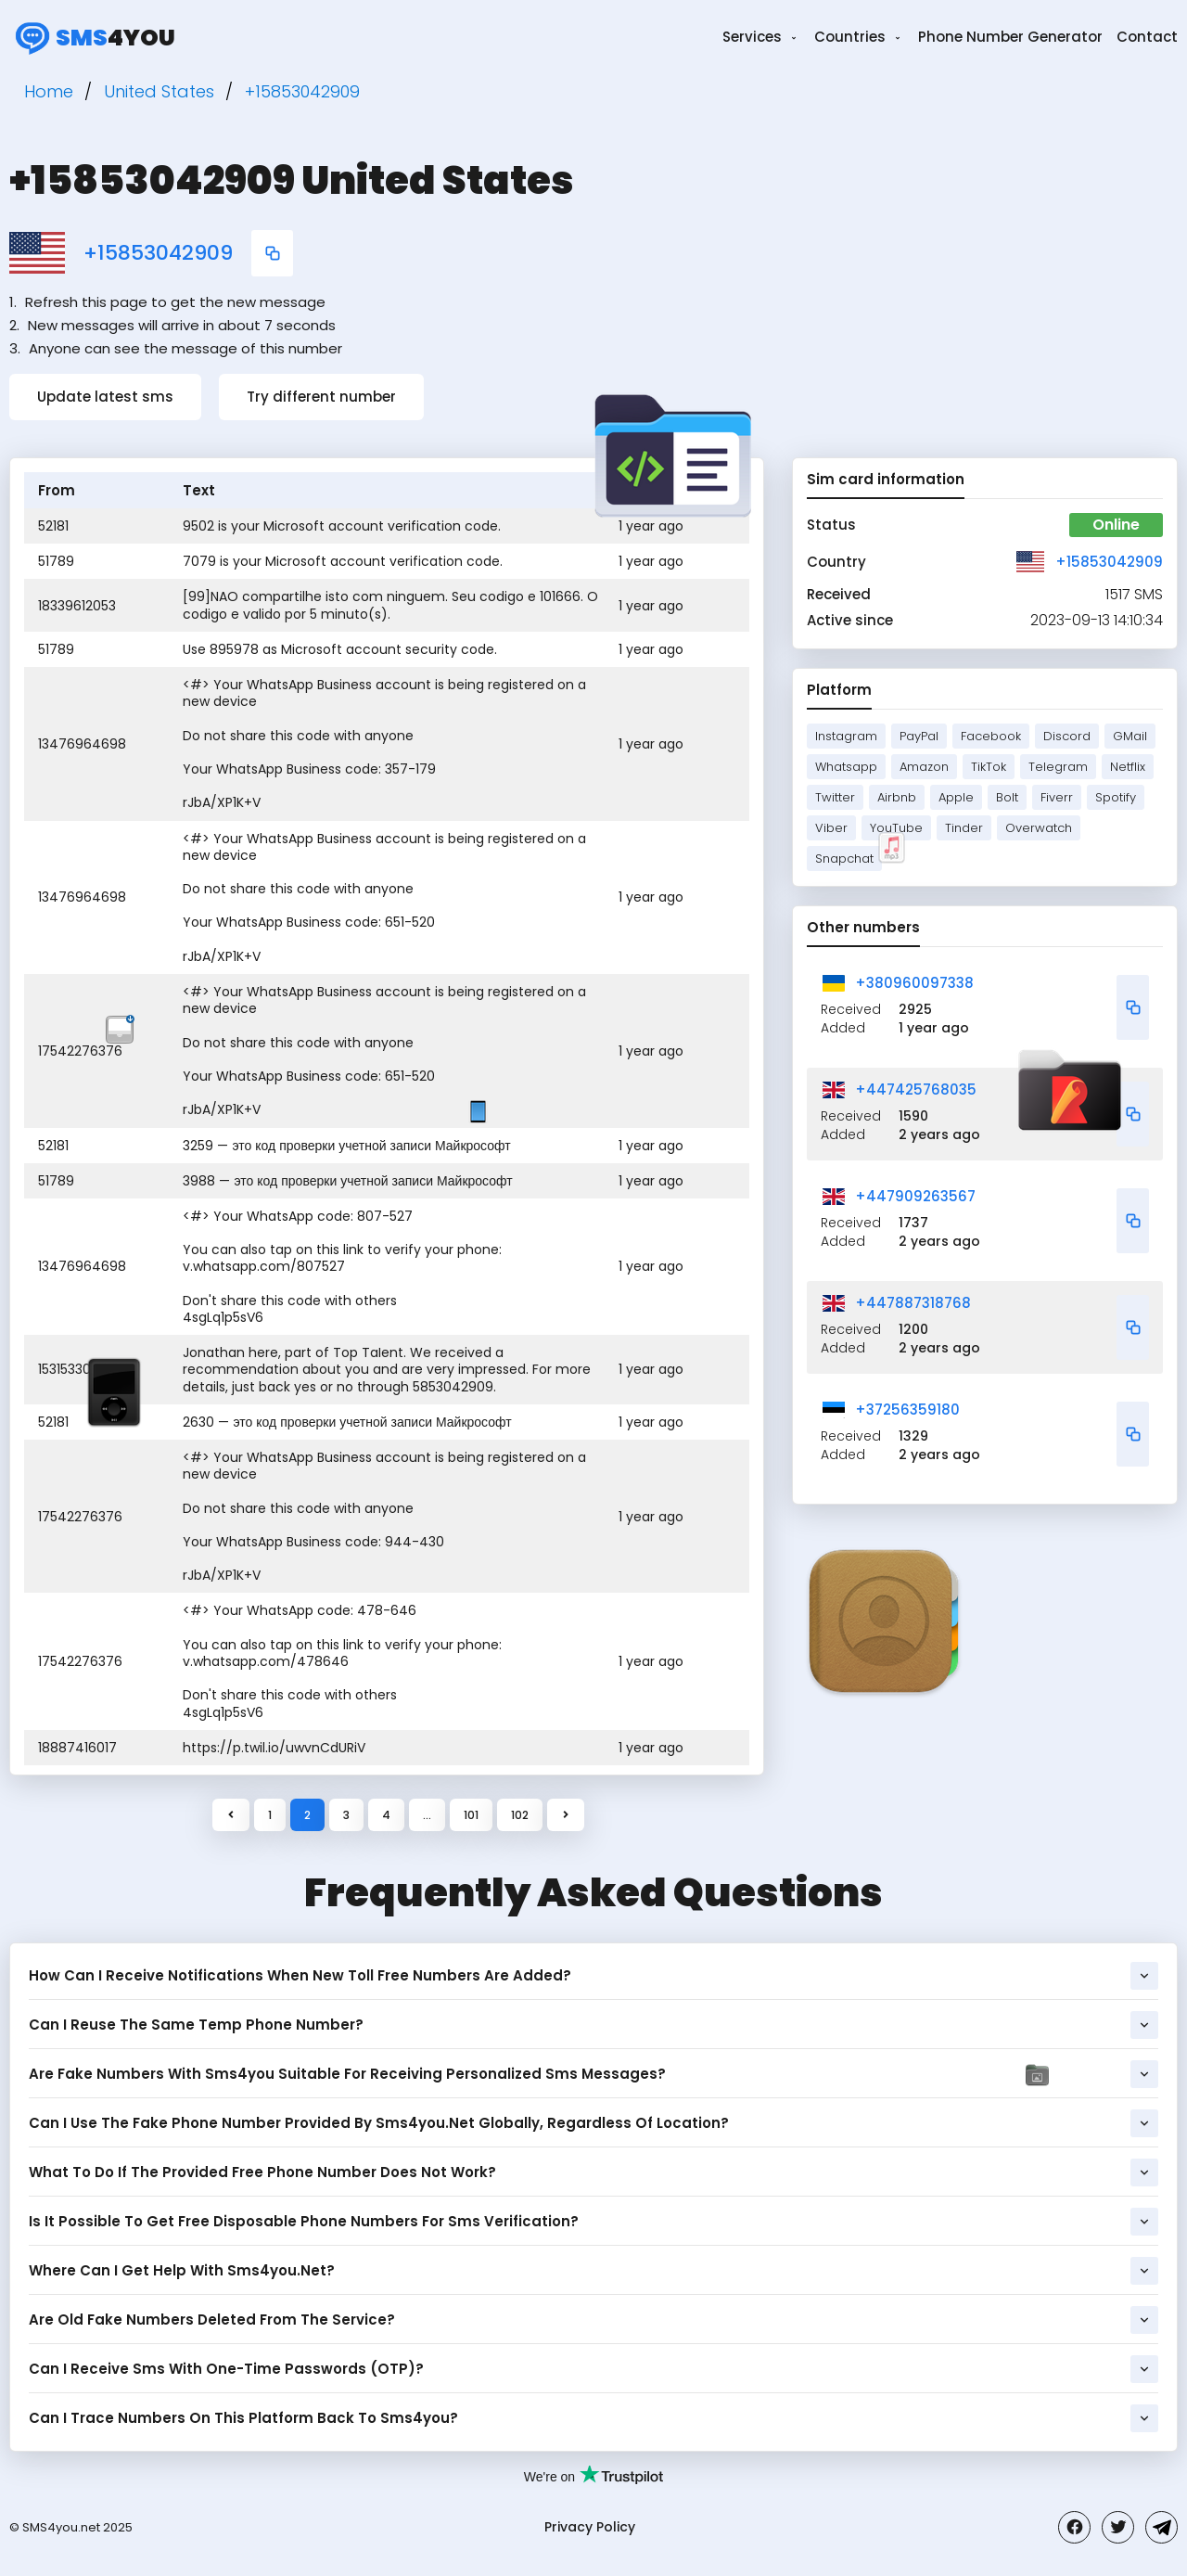  I want to click on access your email inbox, so click(120, 1030).